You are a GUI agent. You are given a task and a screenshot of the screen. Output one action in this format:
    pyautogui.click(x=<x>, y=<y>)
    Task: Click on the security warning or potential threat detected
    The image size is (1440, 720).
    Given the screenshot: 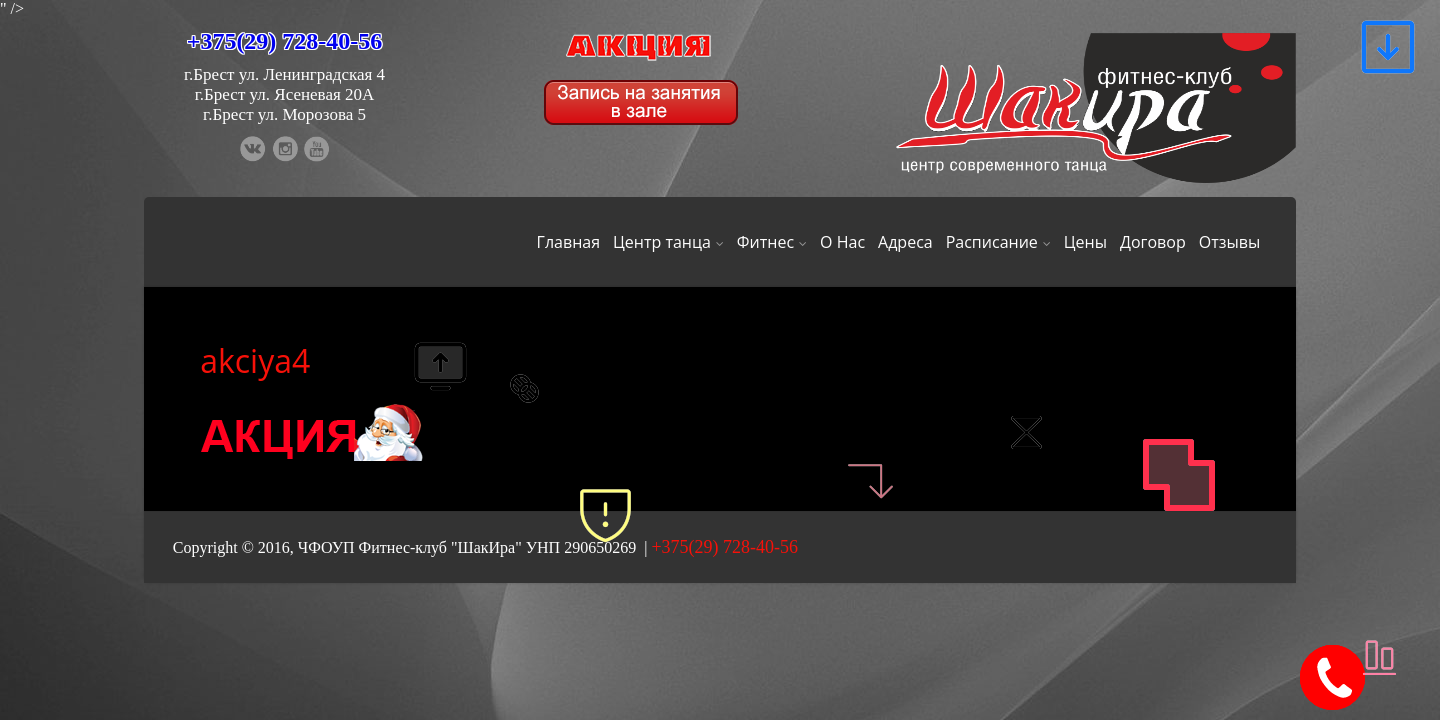 What is the action you would take?
    pyautogui.click(x=605, y=512)
    